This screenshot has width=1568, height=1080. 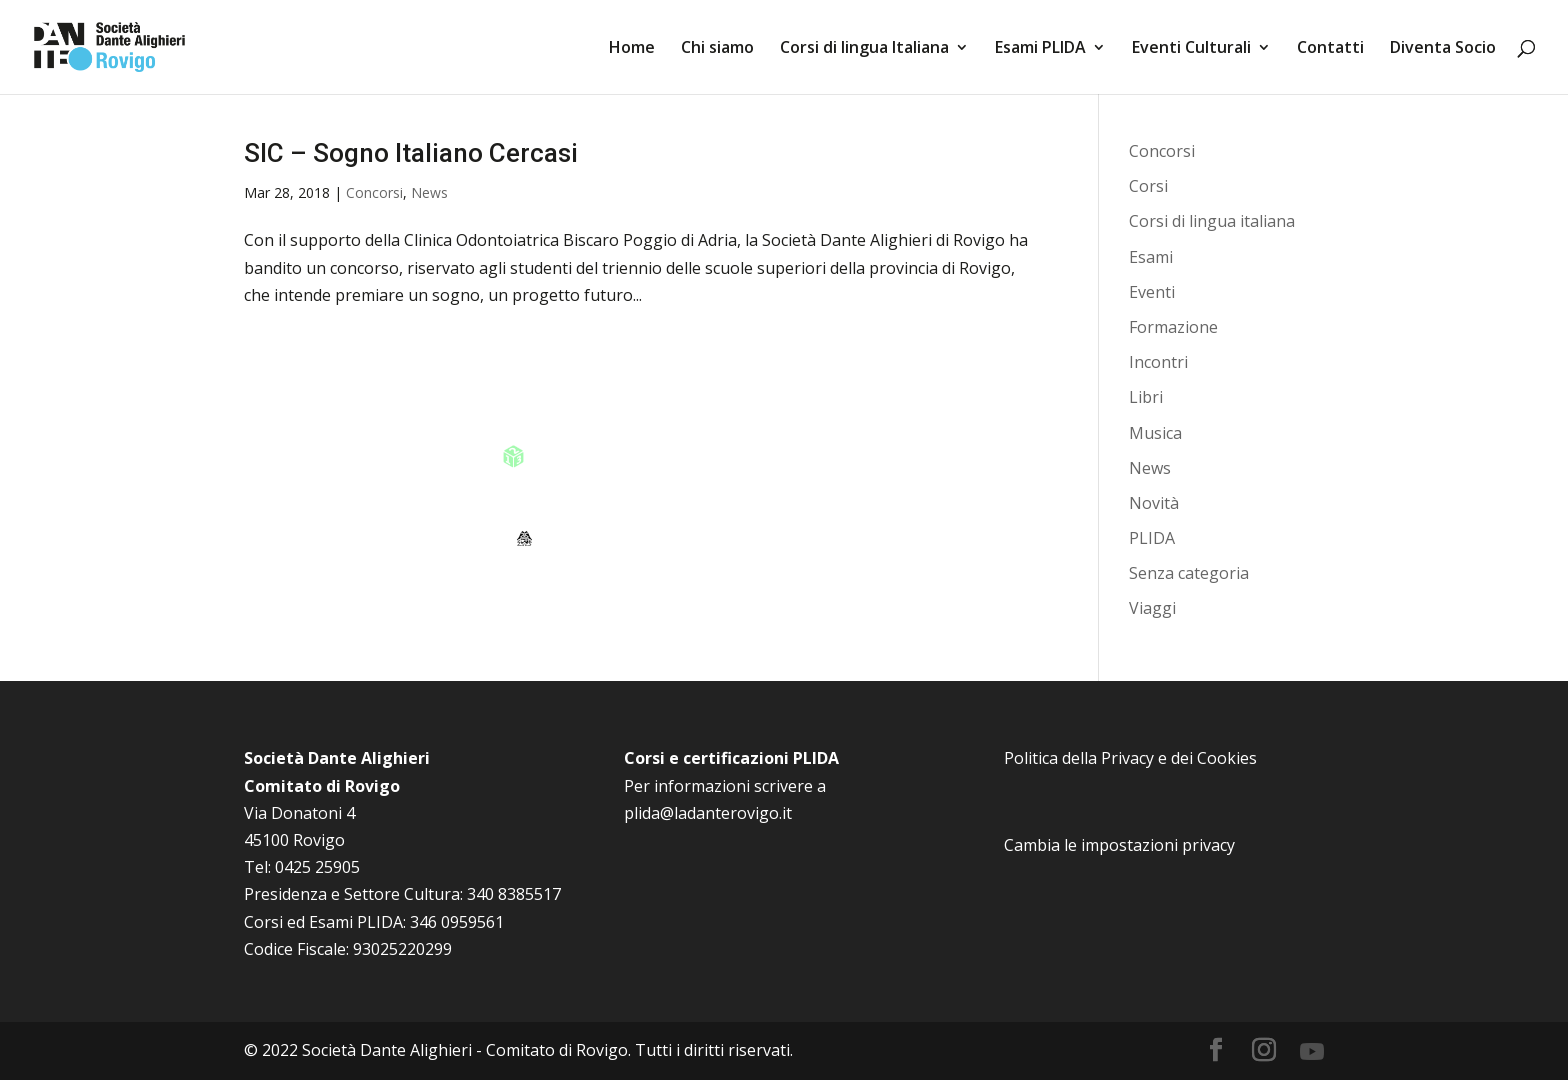 What do you see at coordinates (524, 538) in the screenshot?
I see `select pirate captain character or avatar` at bounding box center [524, 538].